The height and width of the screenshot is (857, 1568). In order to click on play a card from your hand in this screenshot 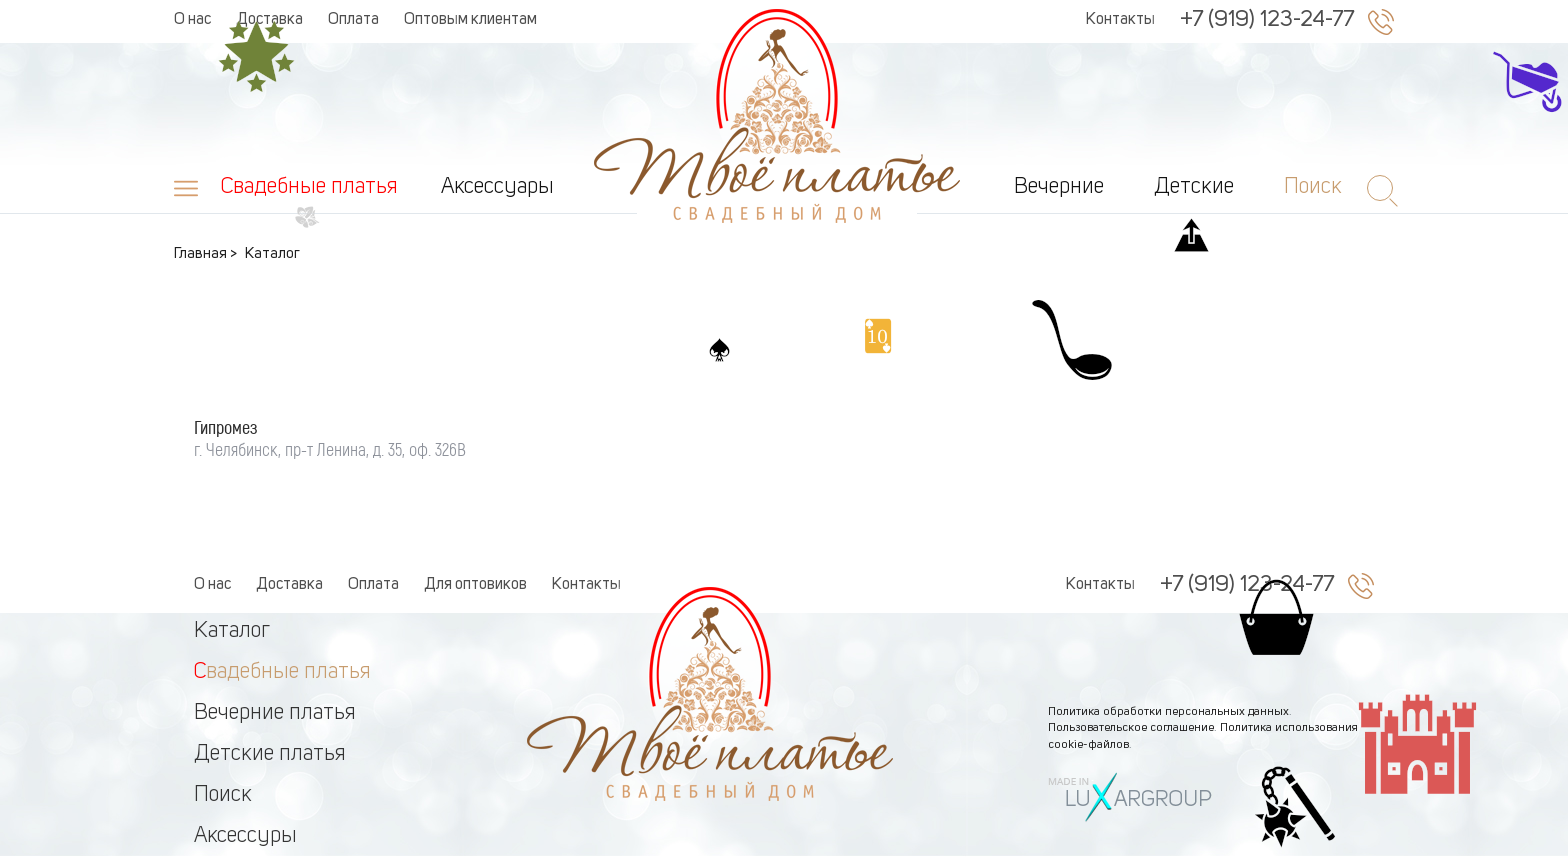, I will do `click(1191, 234)`.